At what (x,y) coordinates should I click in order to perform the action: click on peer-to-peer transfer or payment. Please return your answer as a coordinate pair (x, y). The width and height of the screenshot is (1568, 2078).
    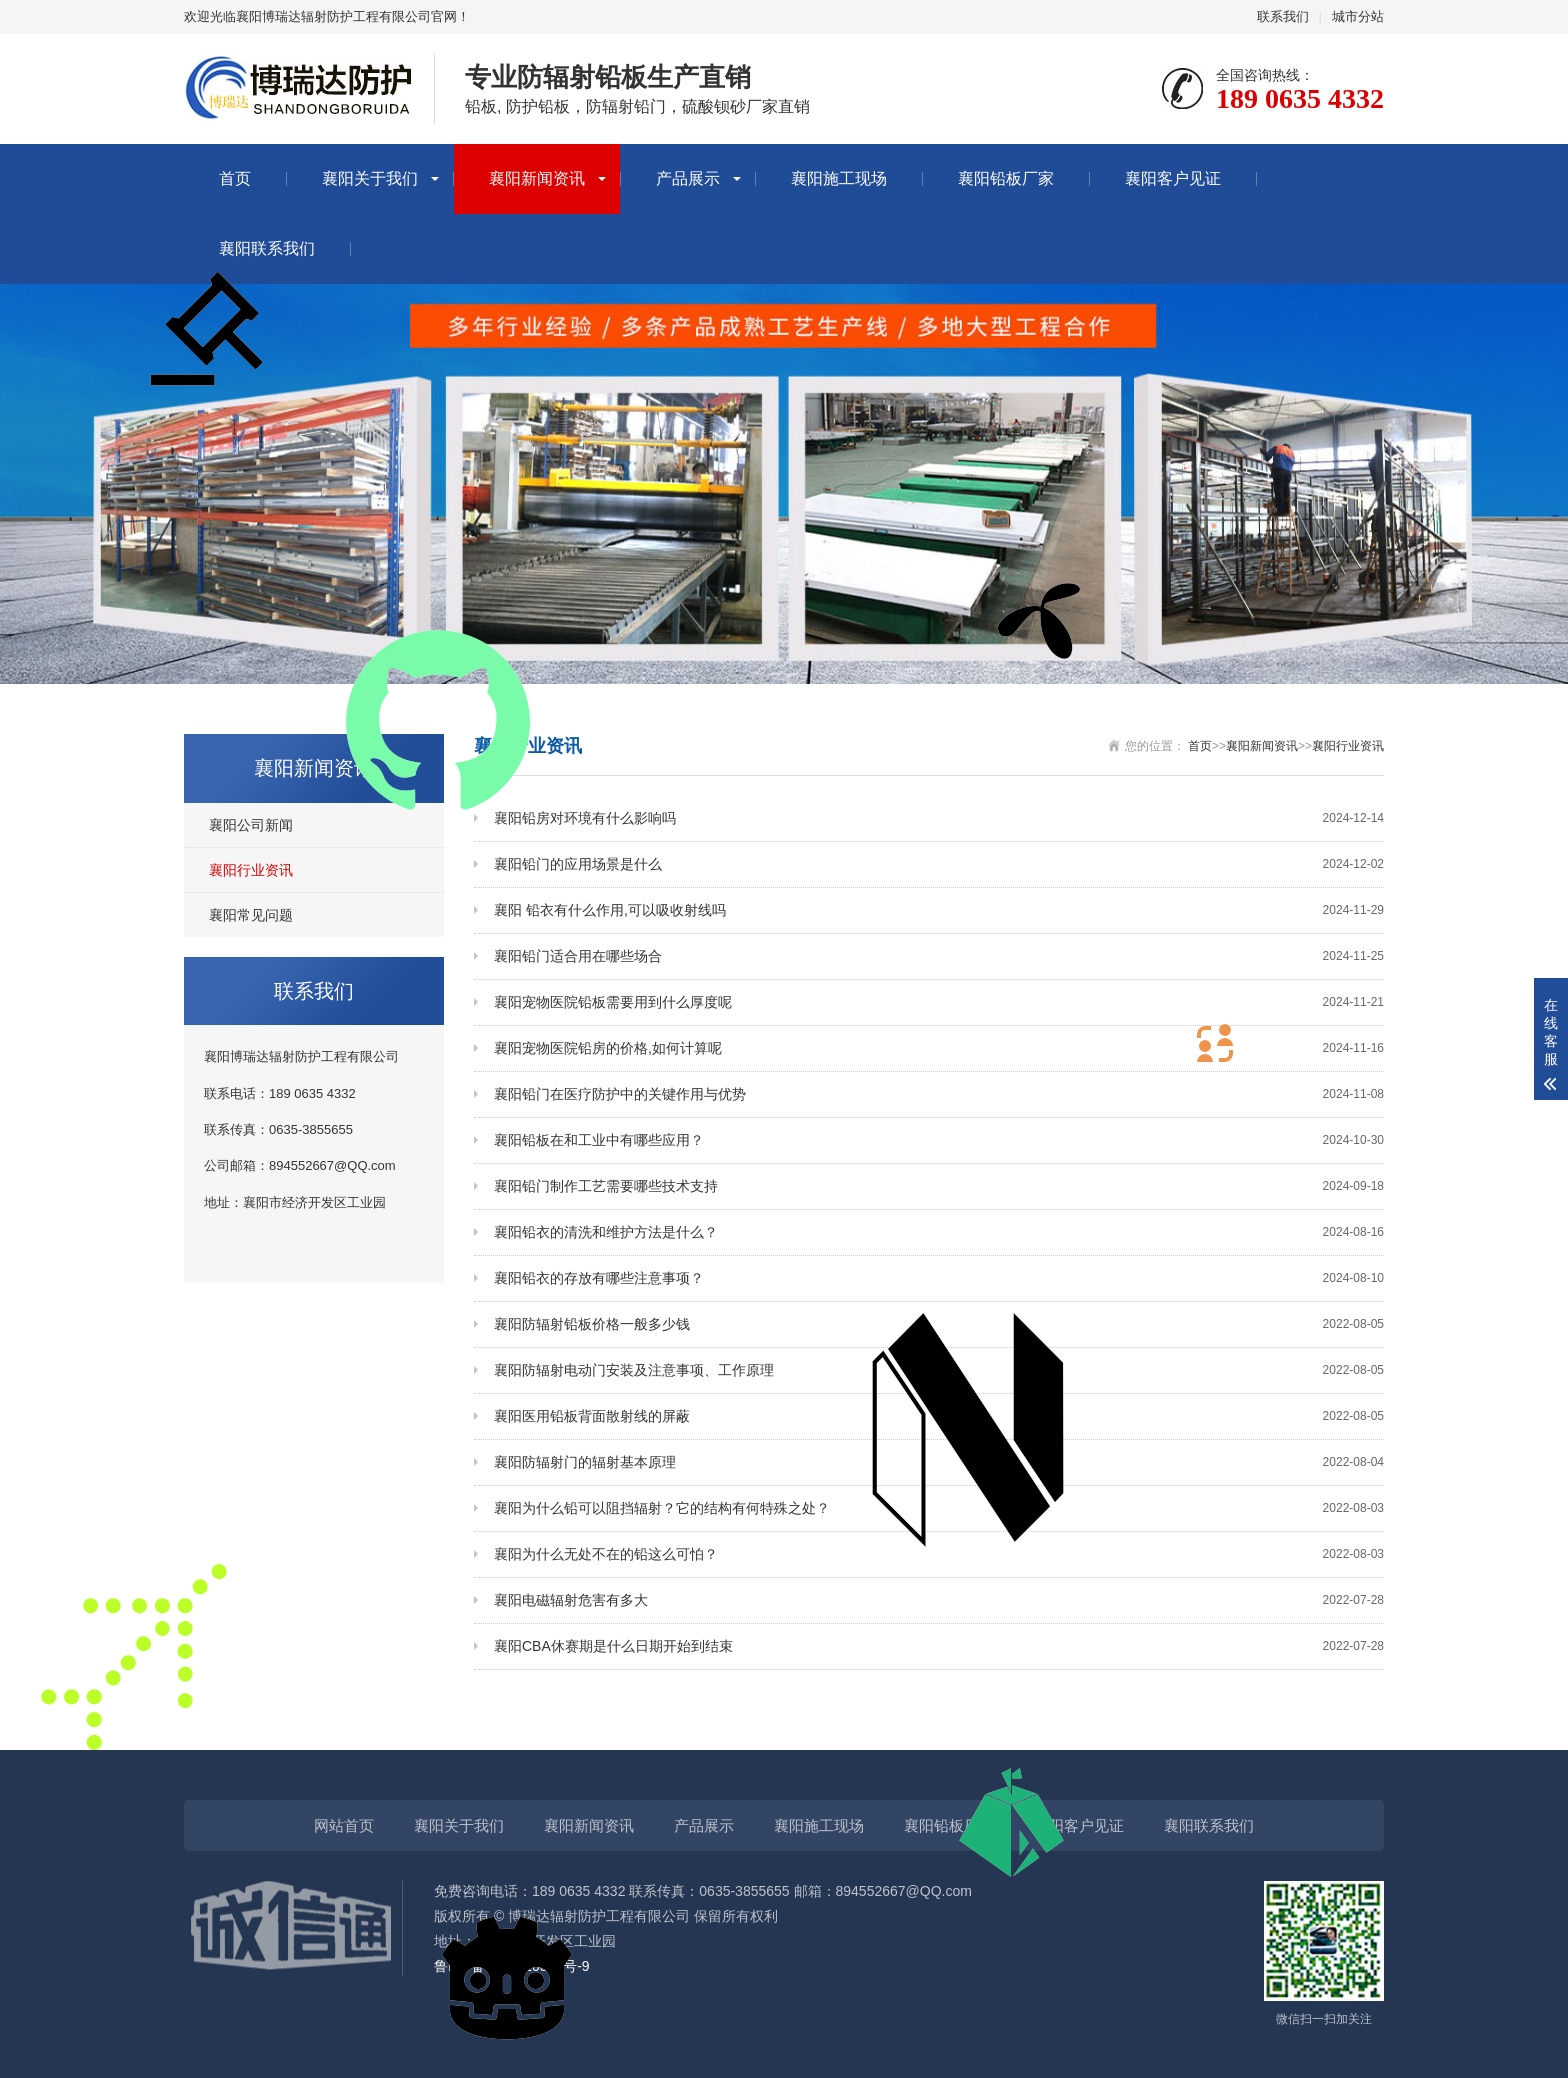
    Looking at the image, I should click on (1215, 1044).